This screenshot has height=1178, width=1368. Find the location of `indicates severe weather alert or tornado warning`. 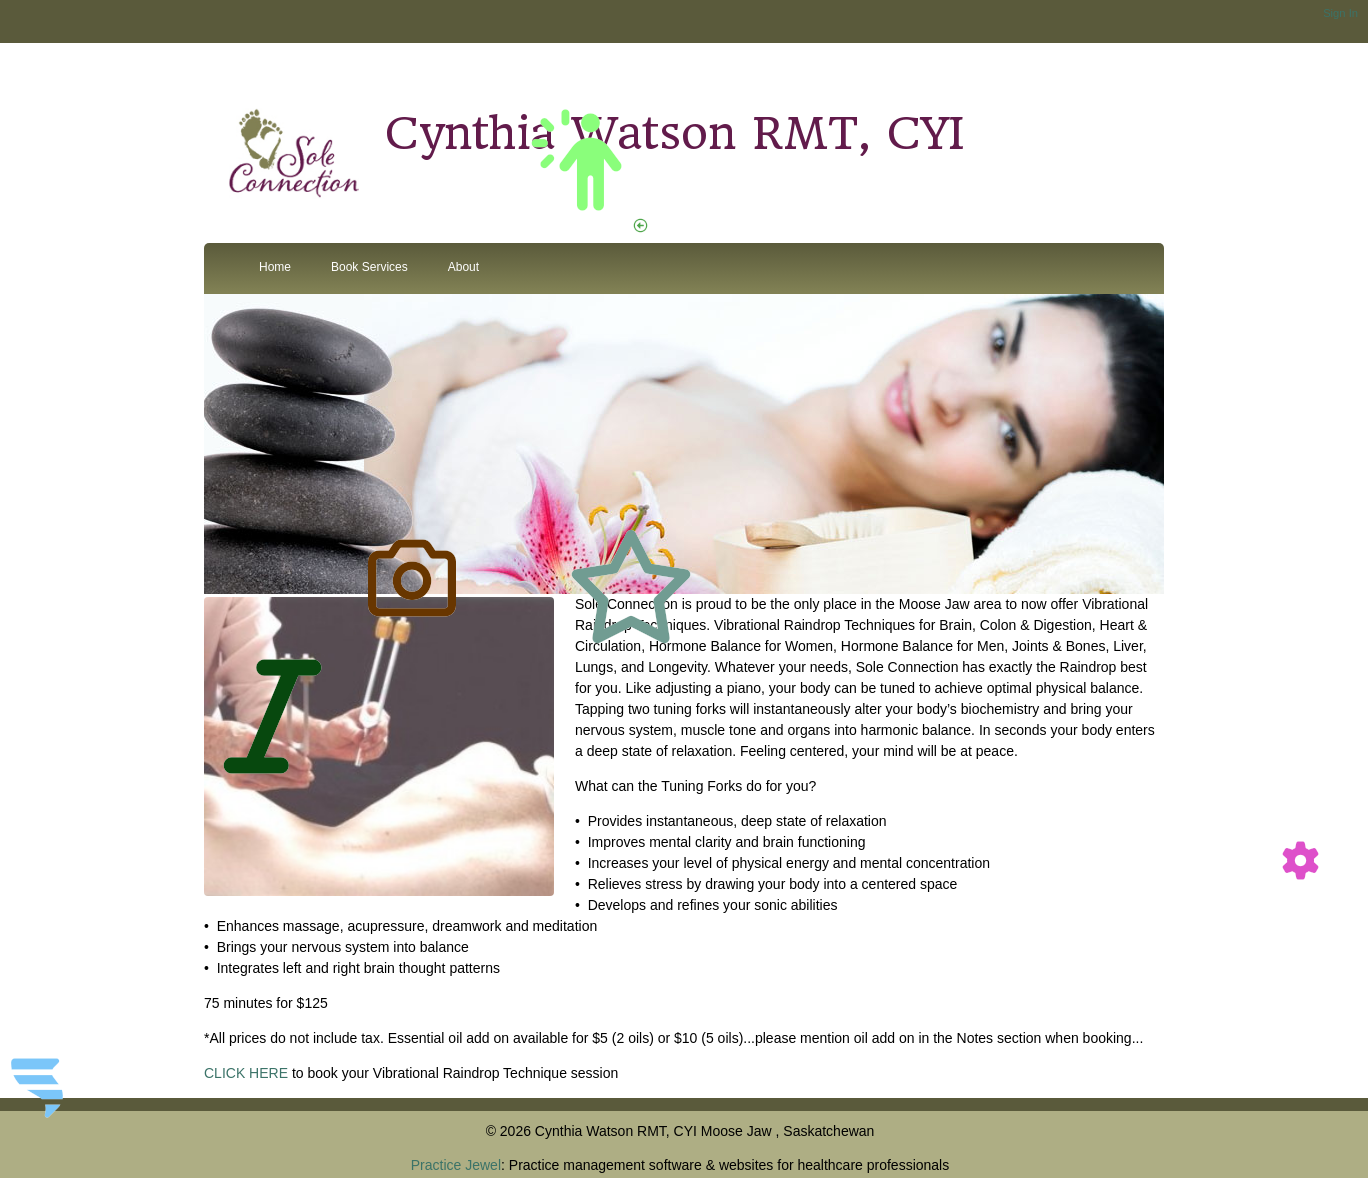

indicates severe weather alert or tornado warning is located at coordinates (37, 1088).